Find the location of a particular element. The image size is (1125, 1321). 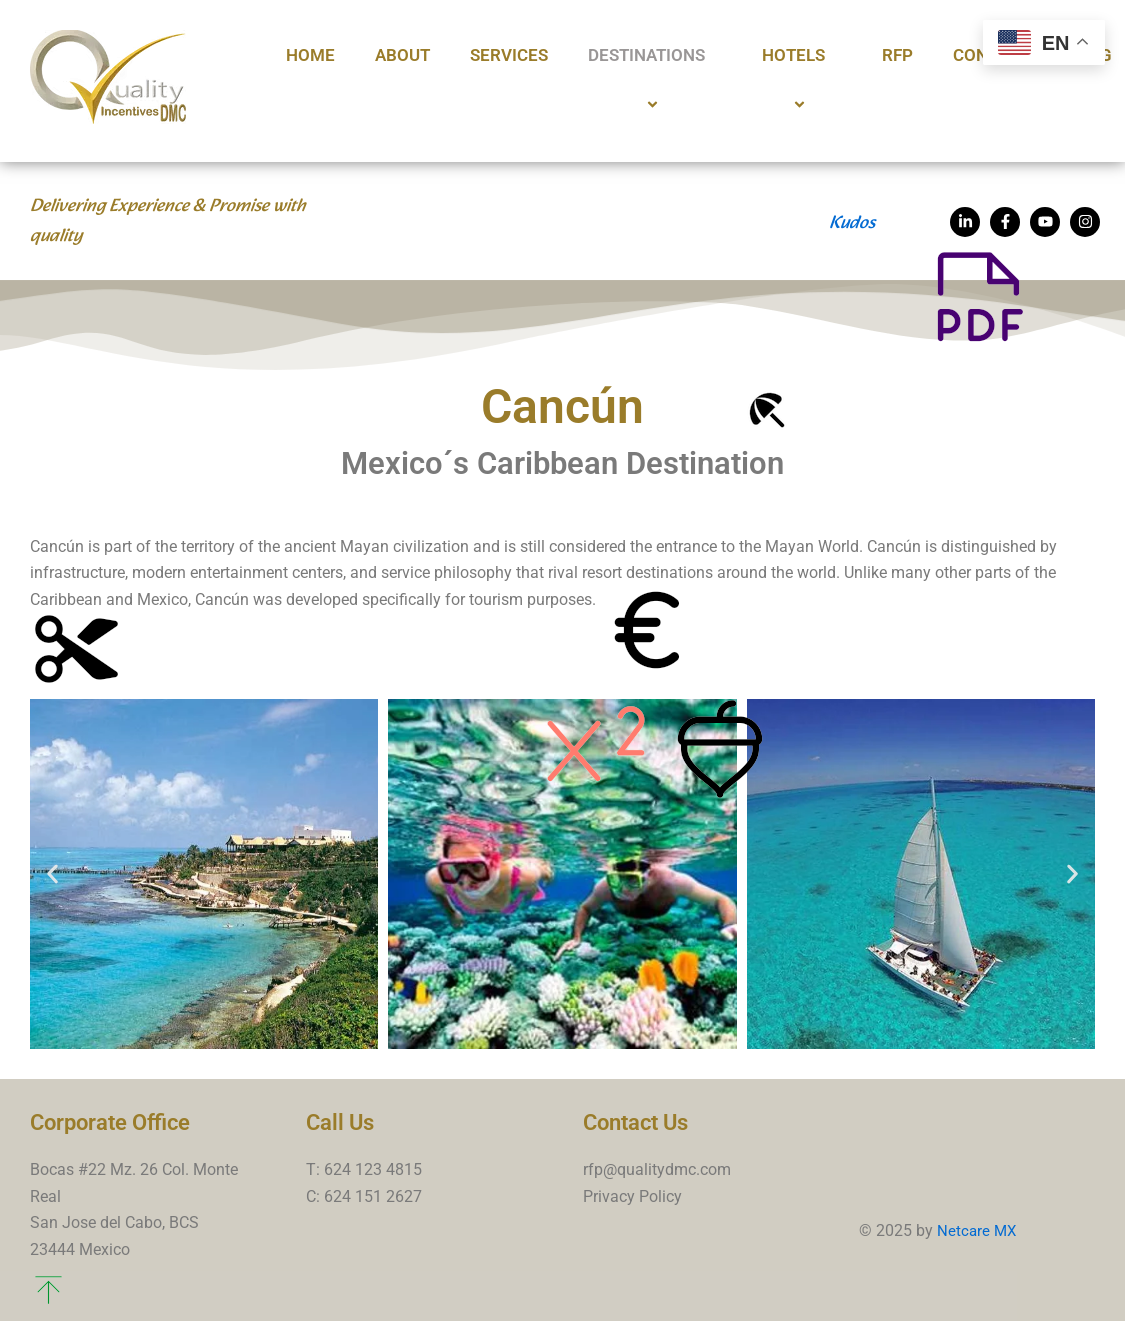

view price in euros is located at coordinates (653, 630).